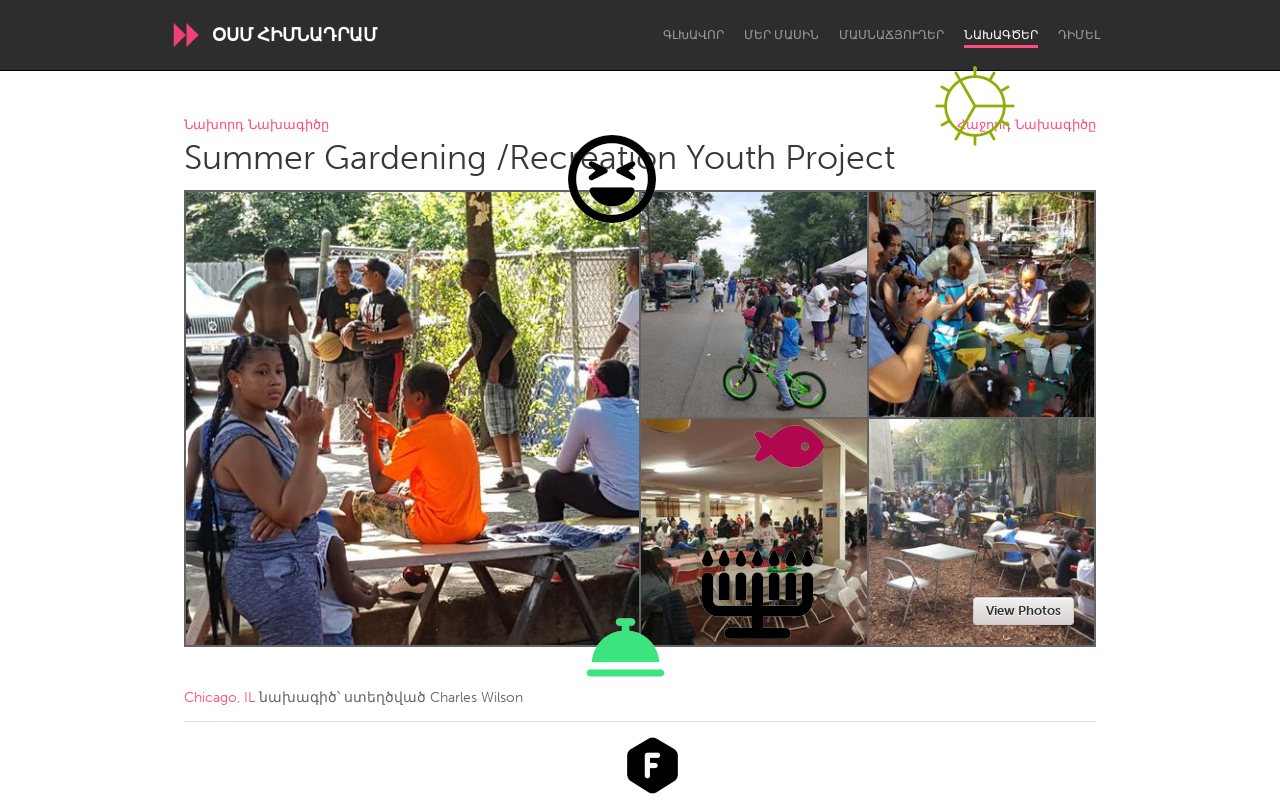 This screenshot has width=1280, height=800. What do you see at coordinates (612, 179) in the screenshot?
I see `react with a laughing emoji` at bounding box center [612, 179].